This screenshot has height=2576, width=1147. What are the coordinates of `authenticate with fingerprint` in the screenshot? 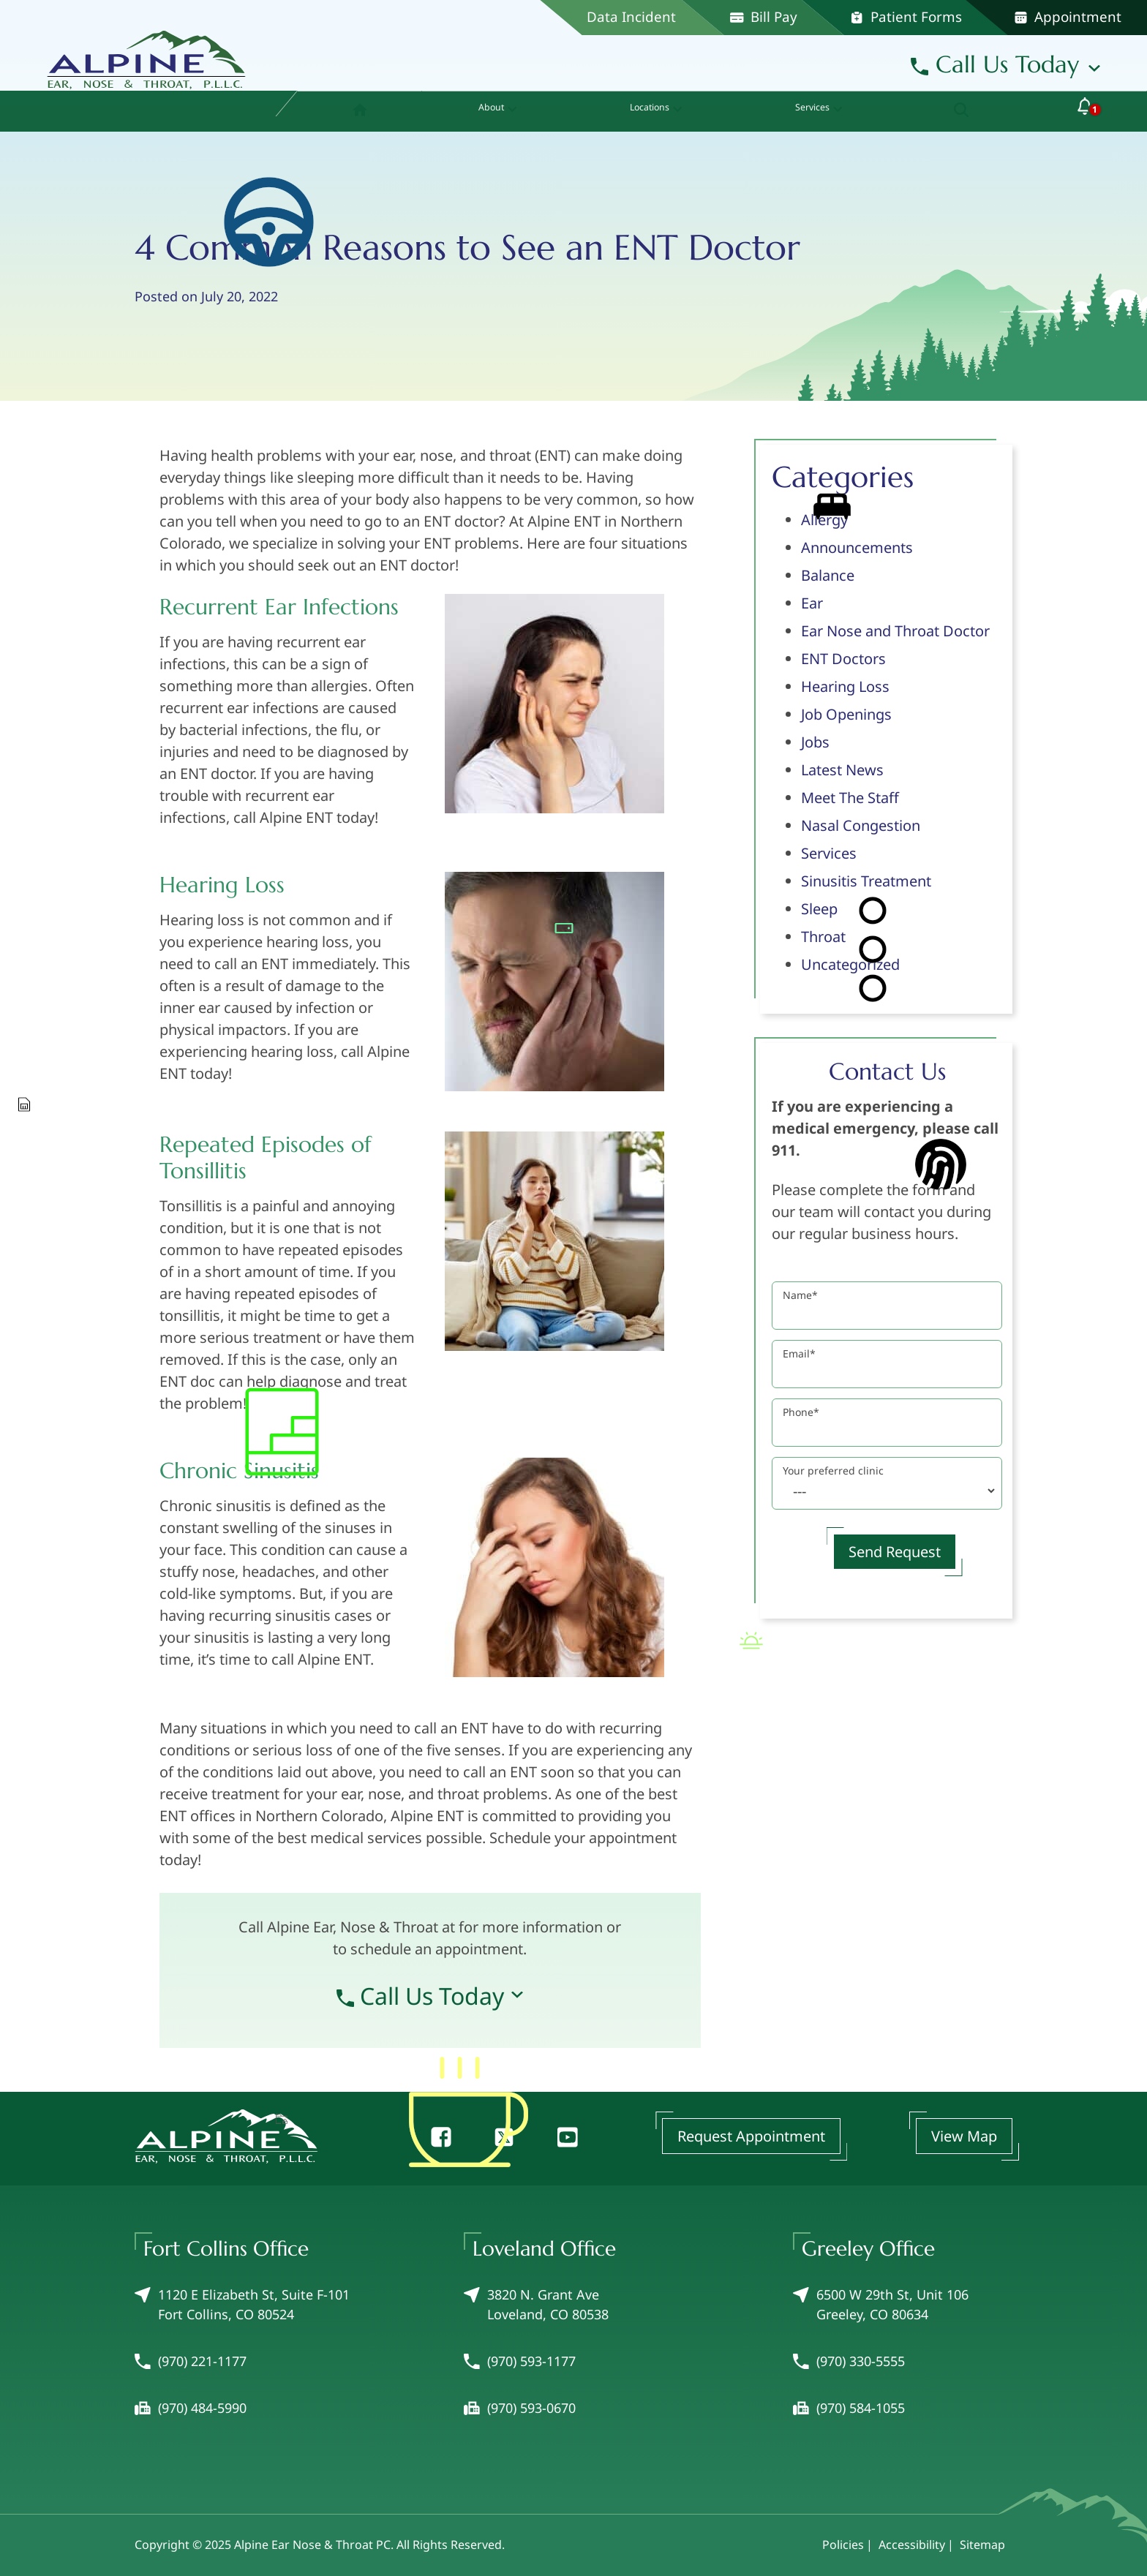 It's located at (941, 1164).